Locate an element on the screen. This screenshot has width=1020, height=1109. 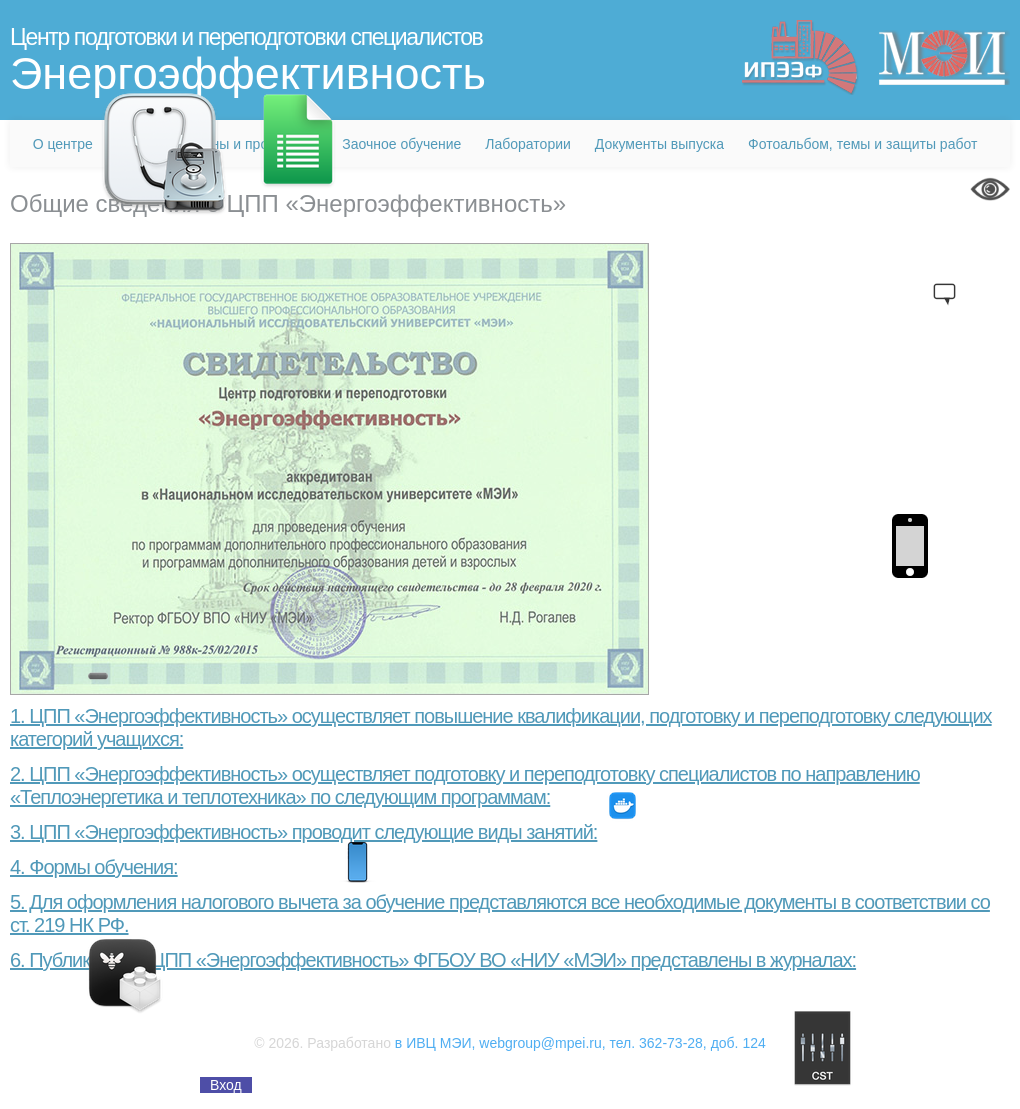
iPod Touch device in sidebar navigation is located at coordinates (910, 546).